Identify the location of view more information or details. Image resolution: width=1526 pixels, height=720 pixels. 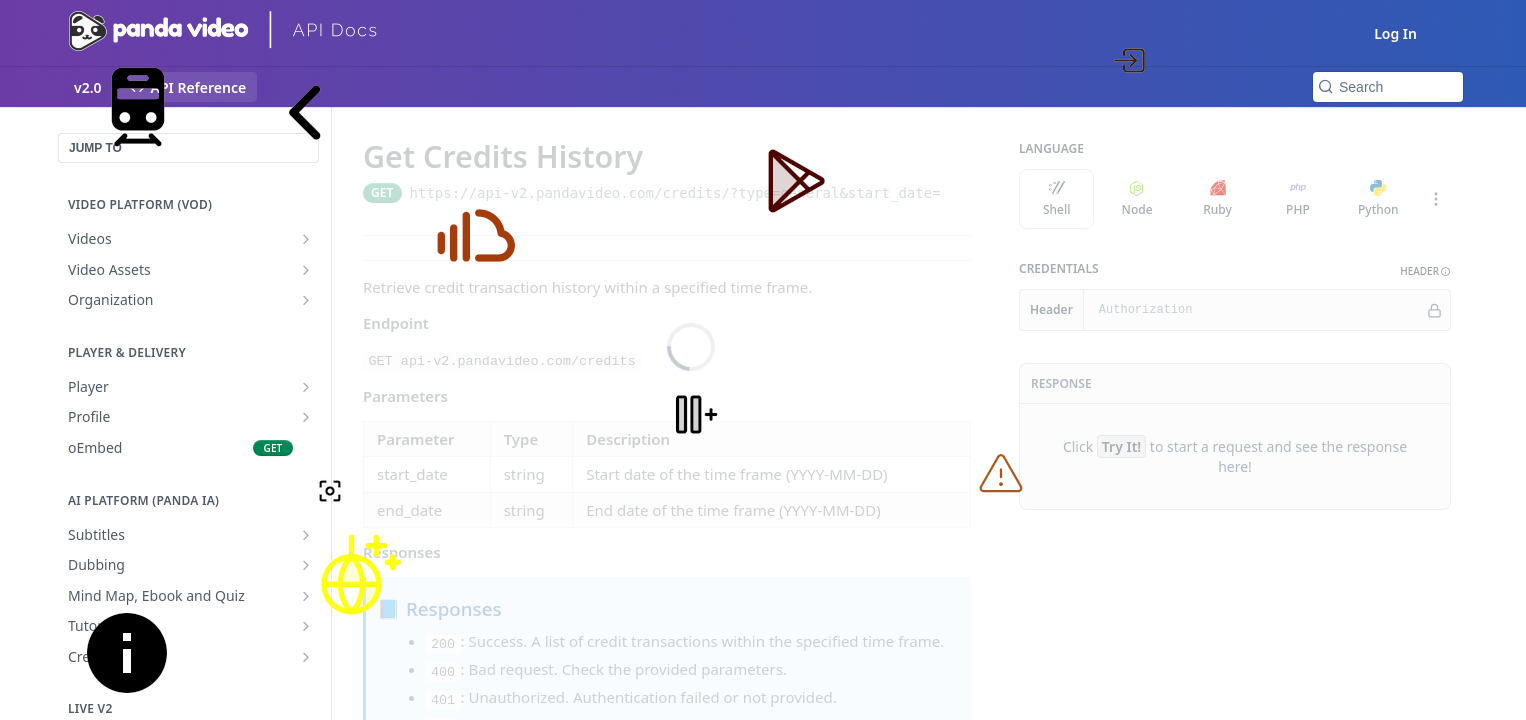
(127, 653).